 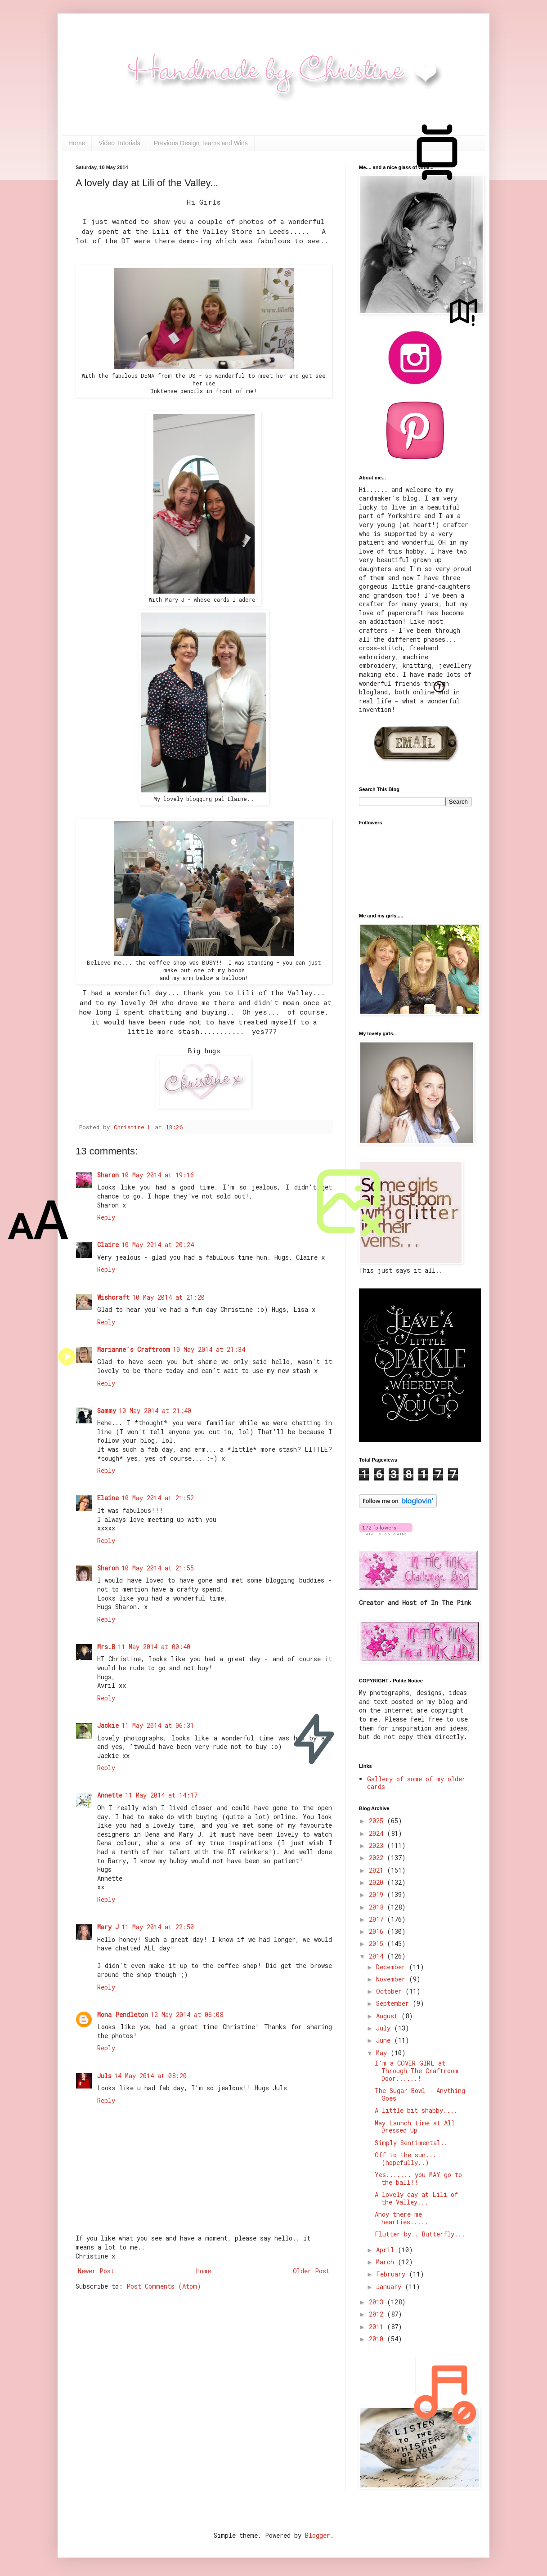 I want to click on switch to dark mode or night theme, so click(x=379, y=1329).